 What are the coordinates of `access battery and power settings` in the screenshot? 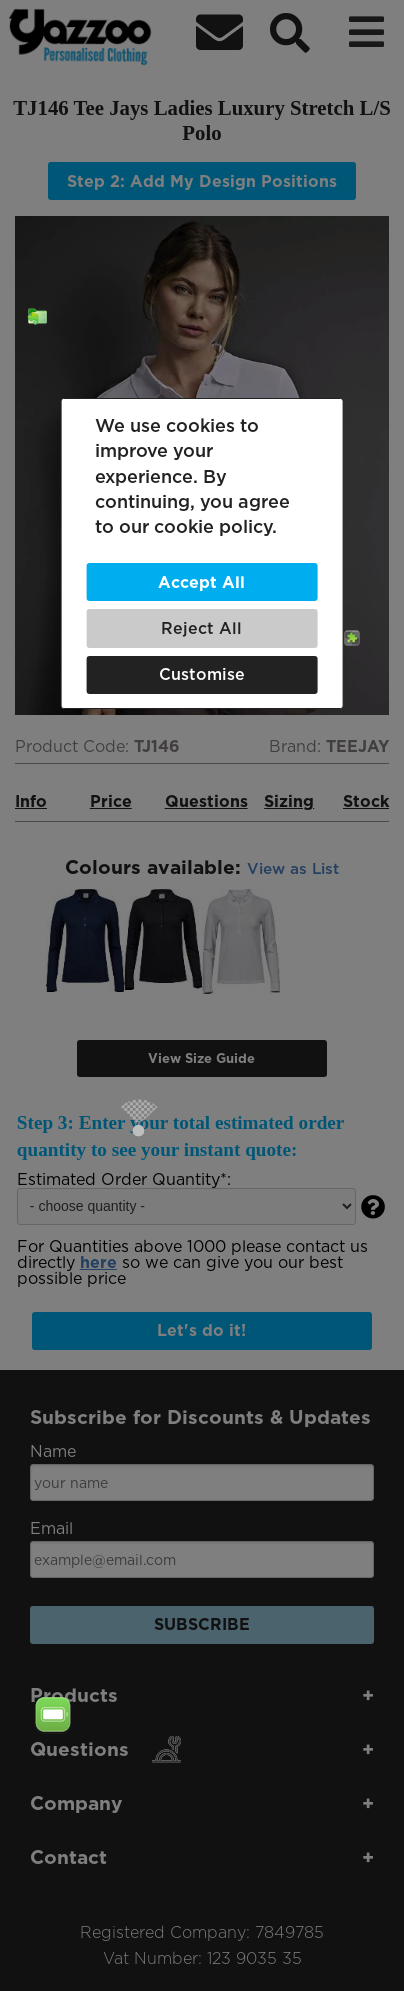 It's located at (53, 1715).